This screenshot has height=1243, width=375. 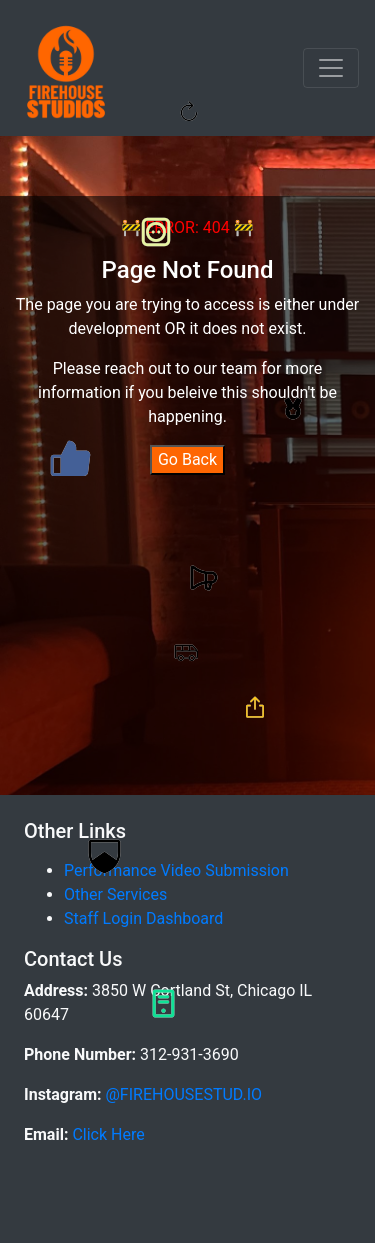 What do you see at coordinates (163, 1003) in the screenshot?
I see `access server or desktop computer settings` at bounding box center [163, 1003].